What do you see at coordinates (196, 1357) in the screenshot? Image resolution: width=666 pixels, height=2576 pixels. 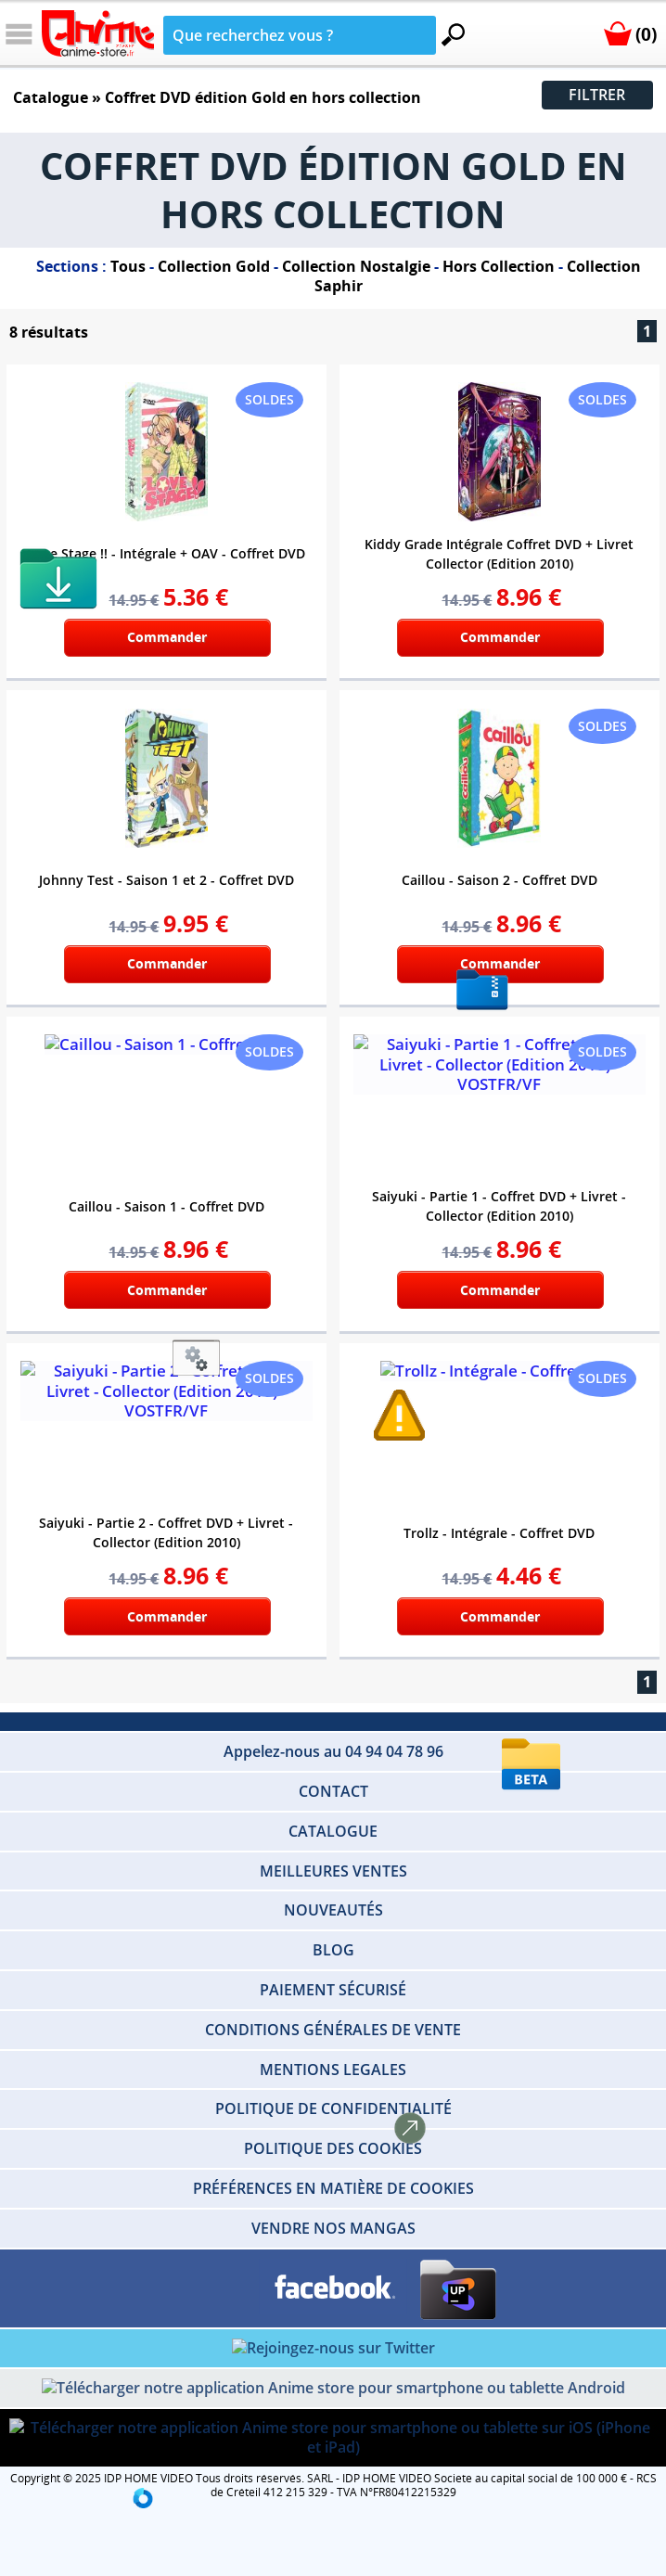 I see `run an executable program or application` at bounding box center [196, 1357].